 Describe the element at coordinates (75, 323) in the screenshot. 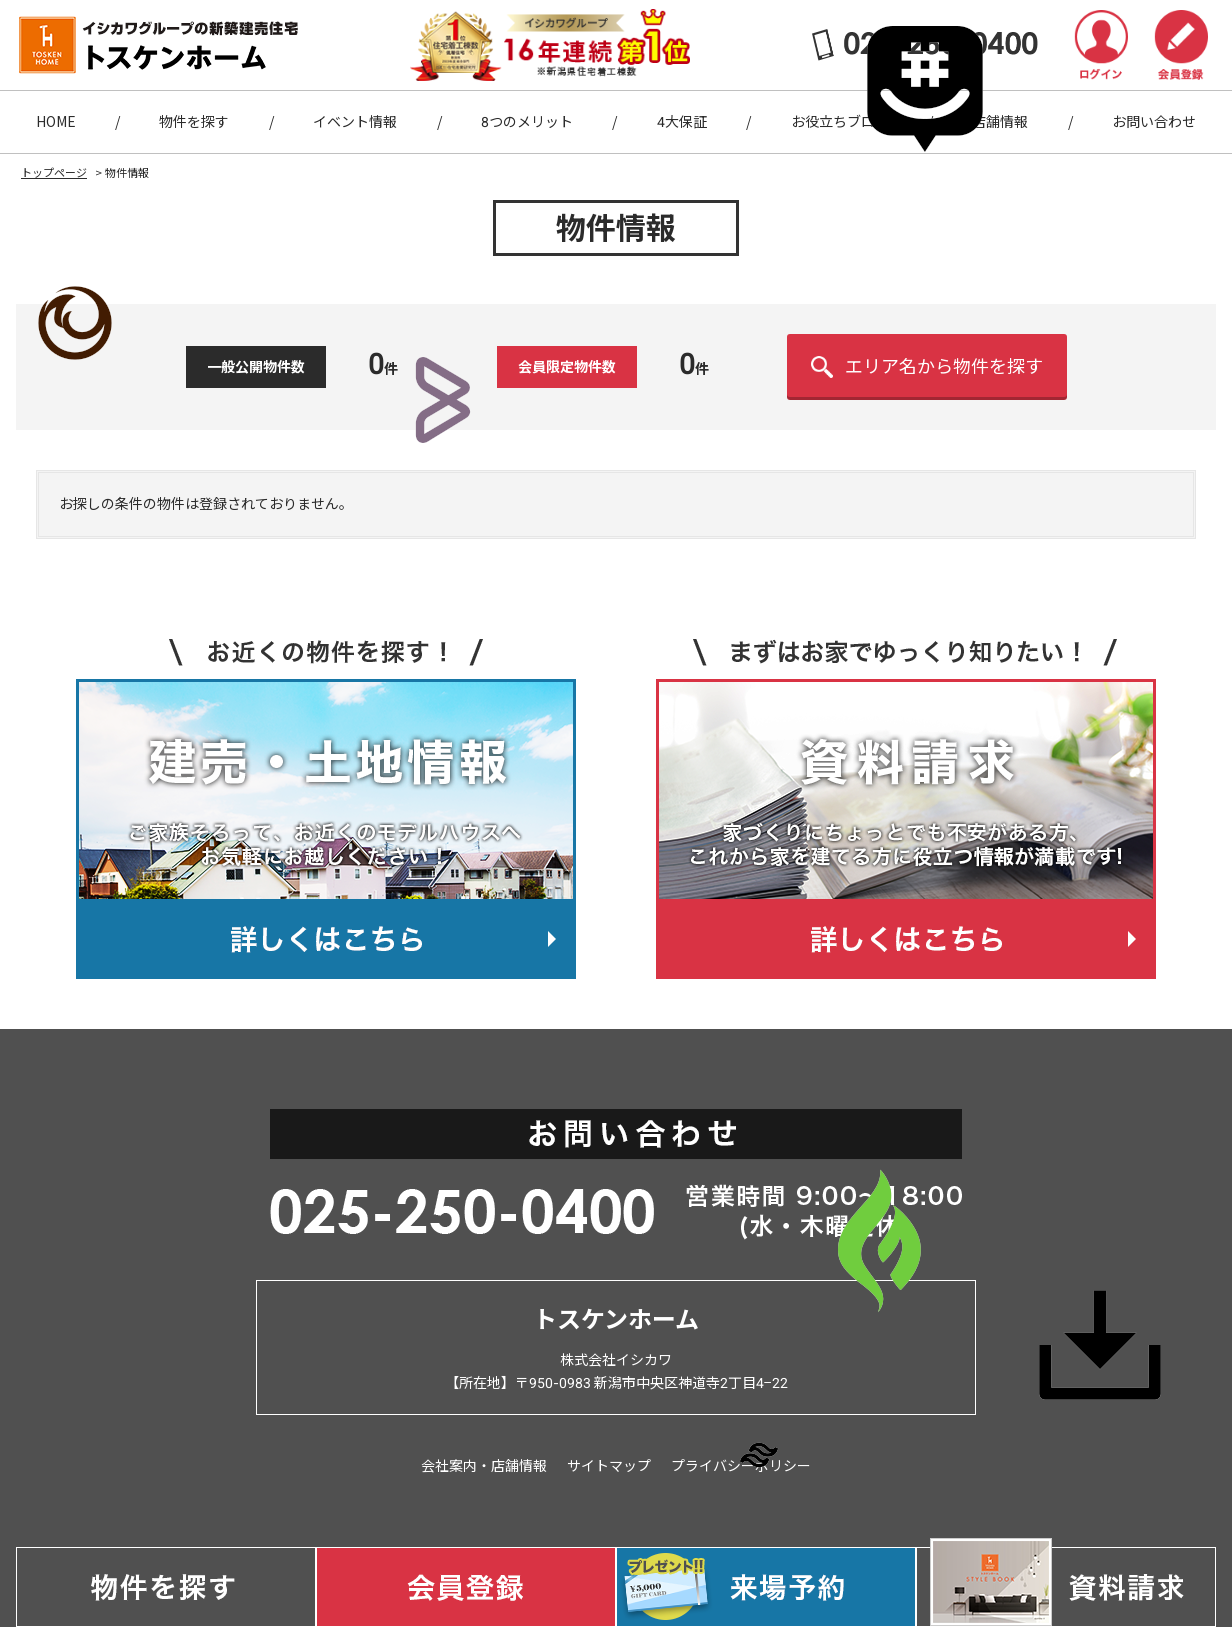

I see `open Firefox browser` at that location.